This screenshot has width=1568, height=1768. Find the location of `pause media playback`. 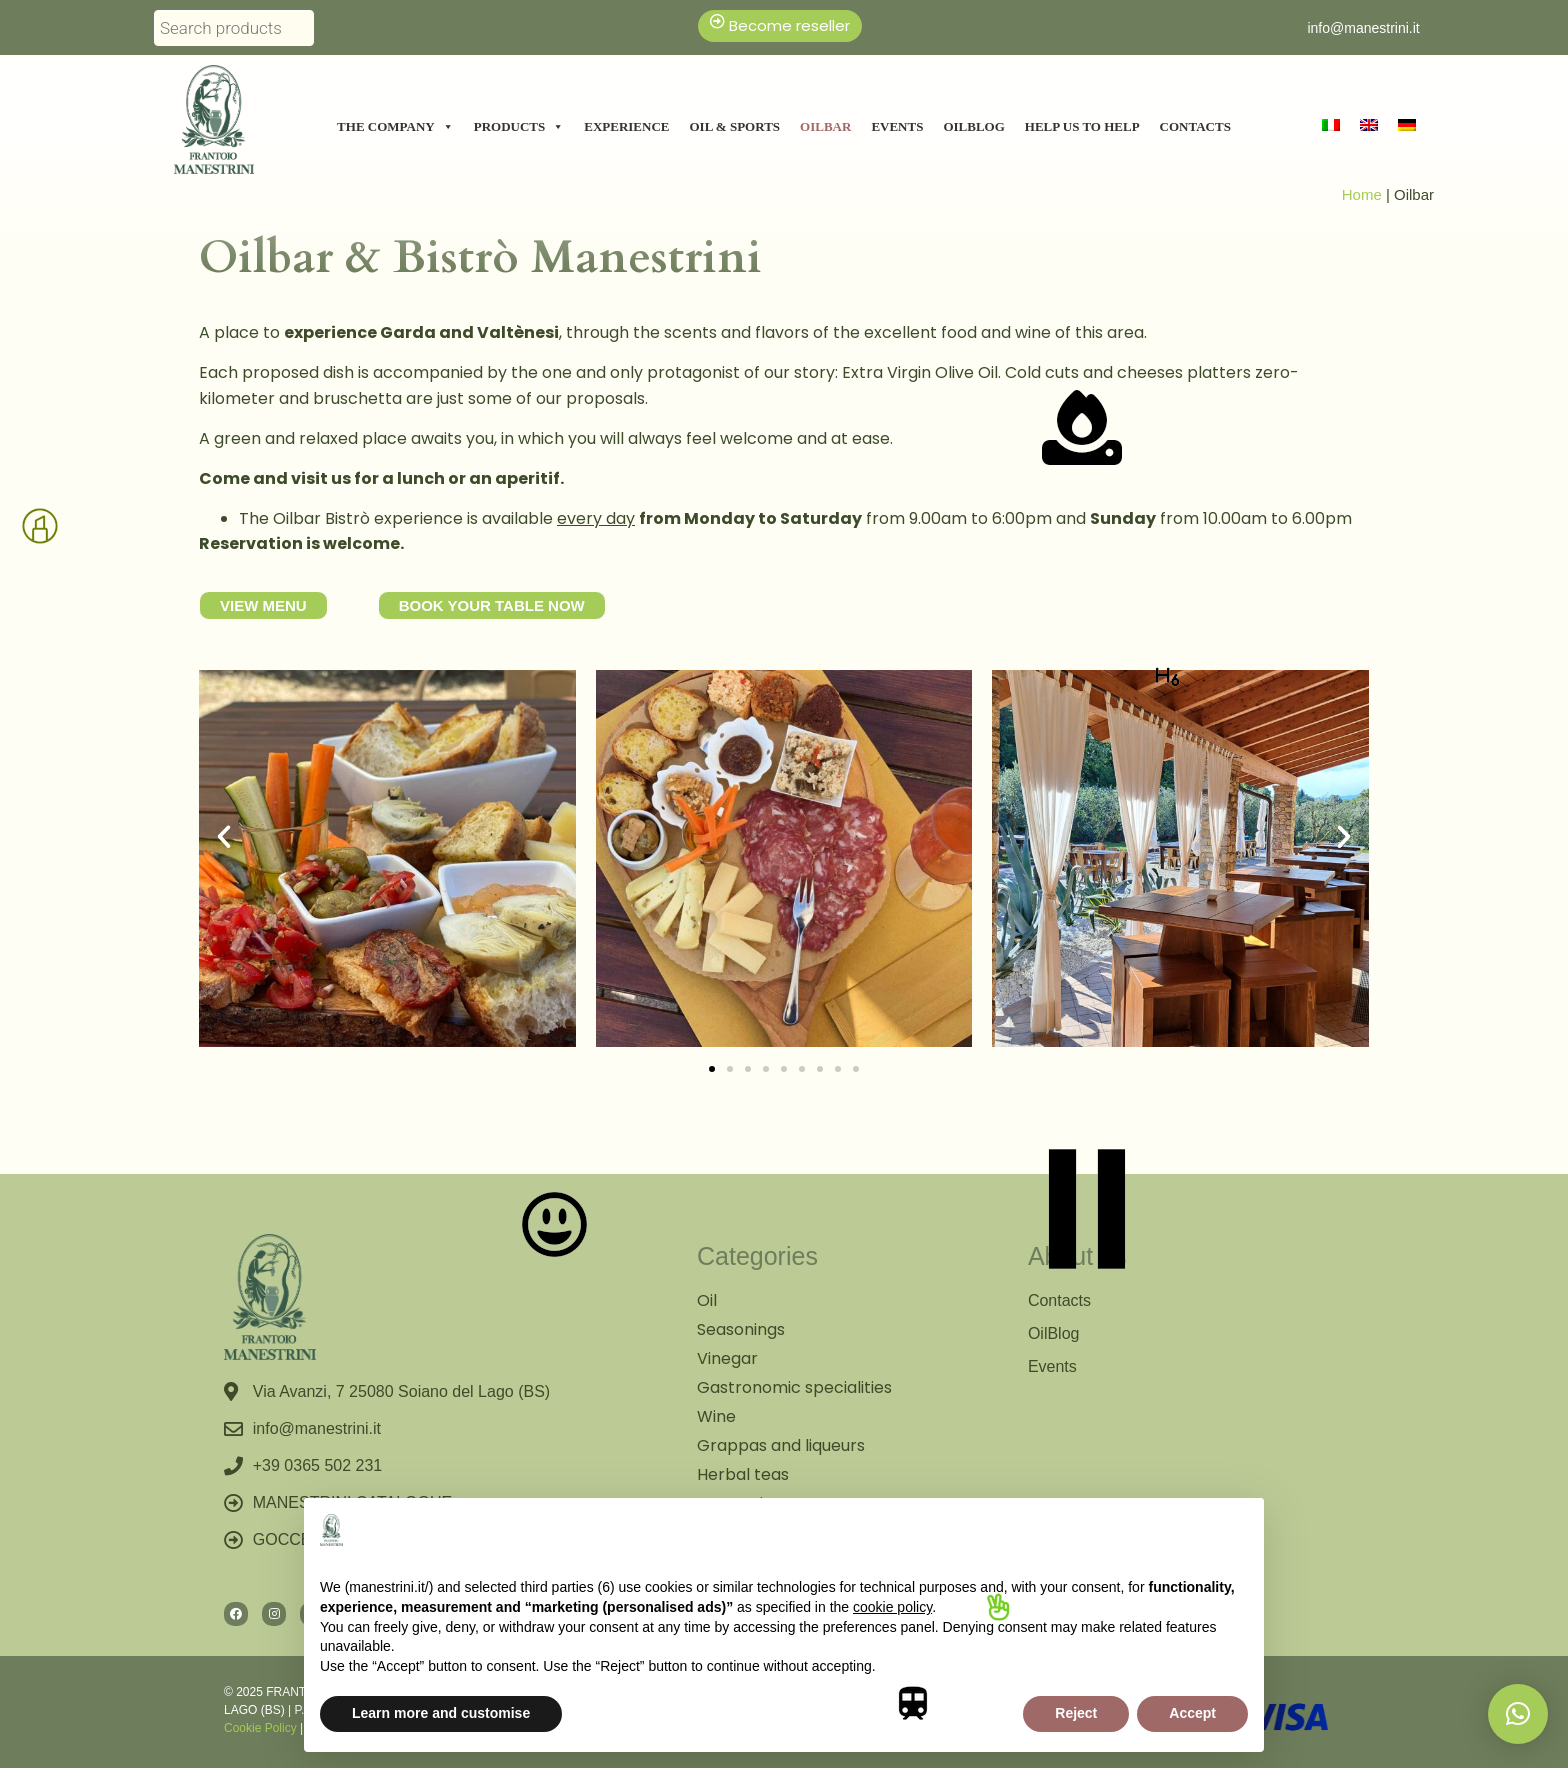

pause media playback is located at coordinates (1087, 1209).